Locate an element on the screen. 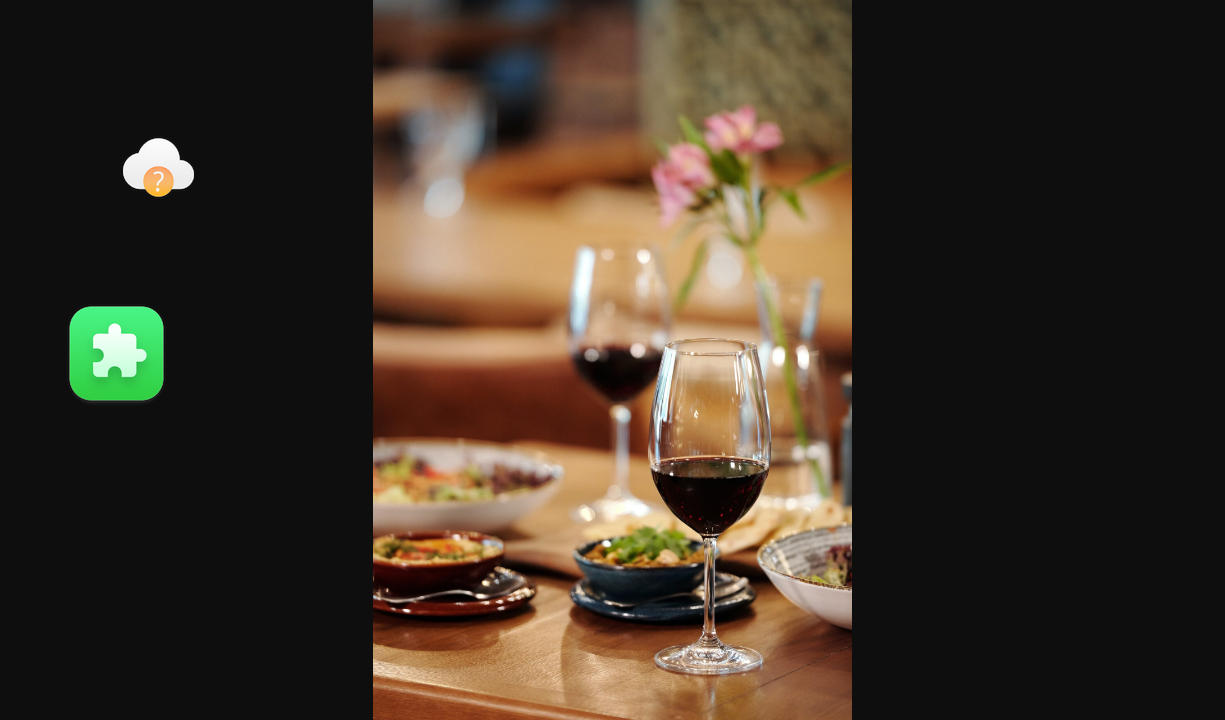 Image resolution: width=1225 pixels, height=720 pixels. weather data currently unavailable is located at coordinates (158, 167).